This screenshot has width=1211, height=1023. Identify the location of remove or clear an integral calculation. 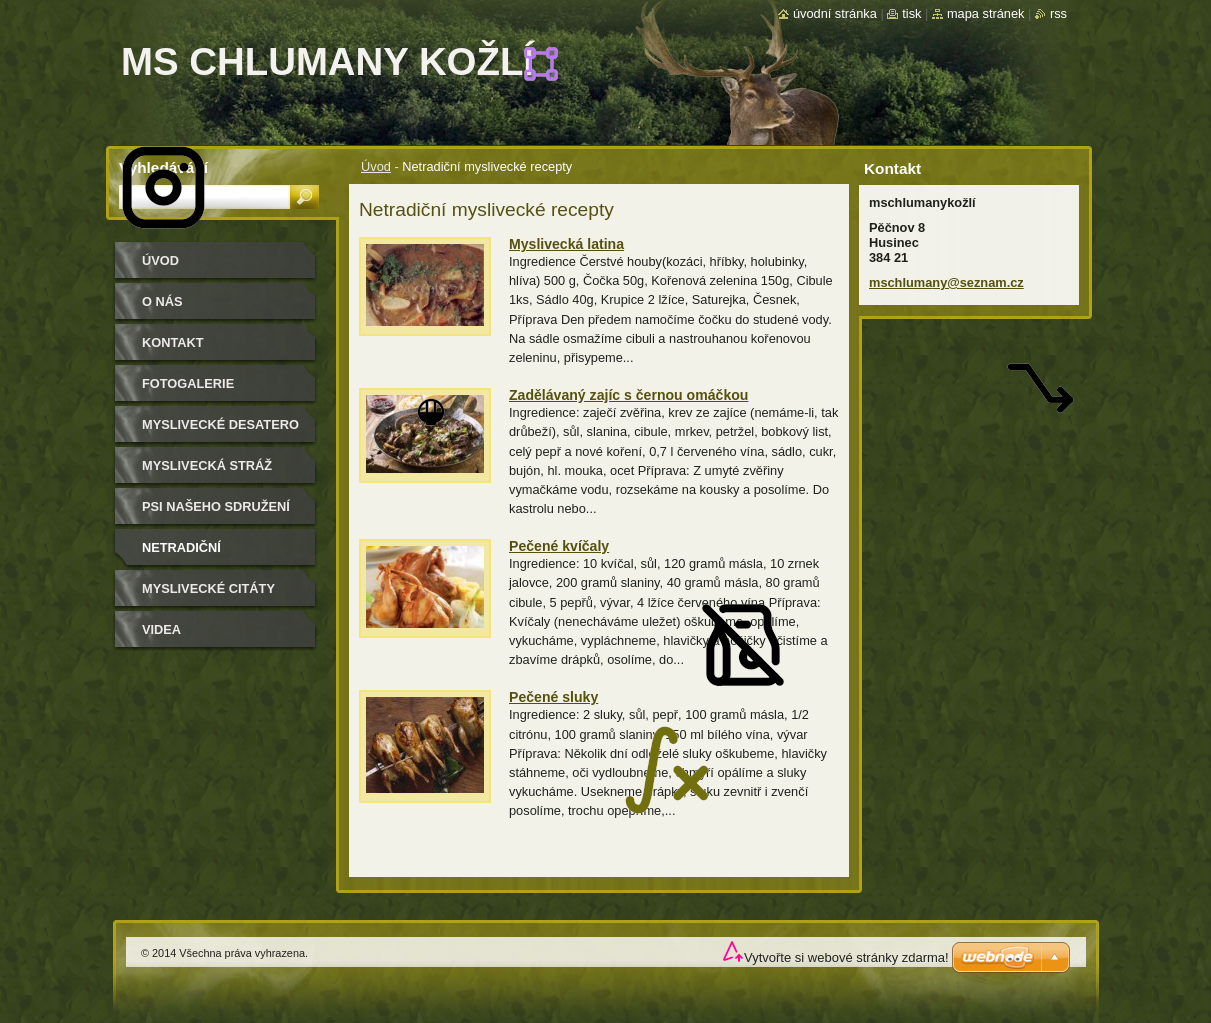
(669, 770).